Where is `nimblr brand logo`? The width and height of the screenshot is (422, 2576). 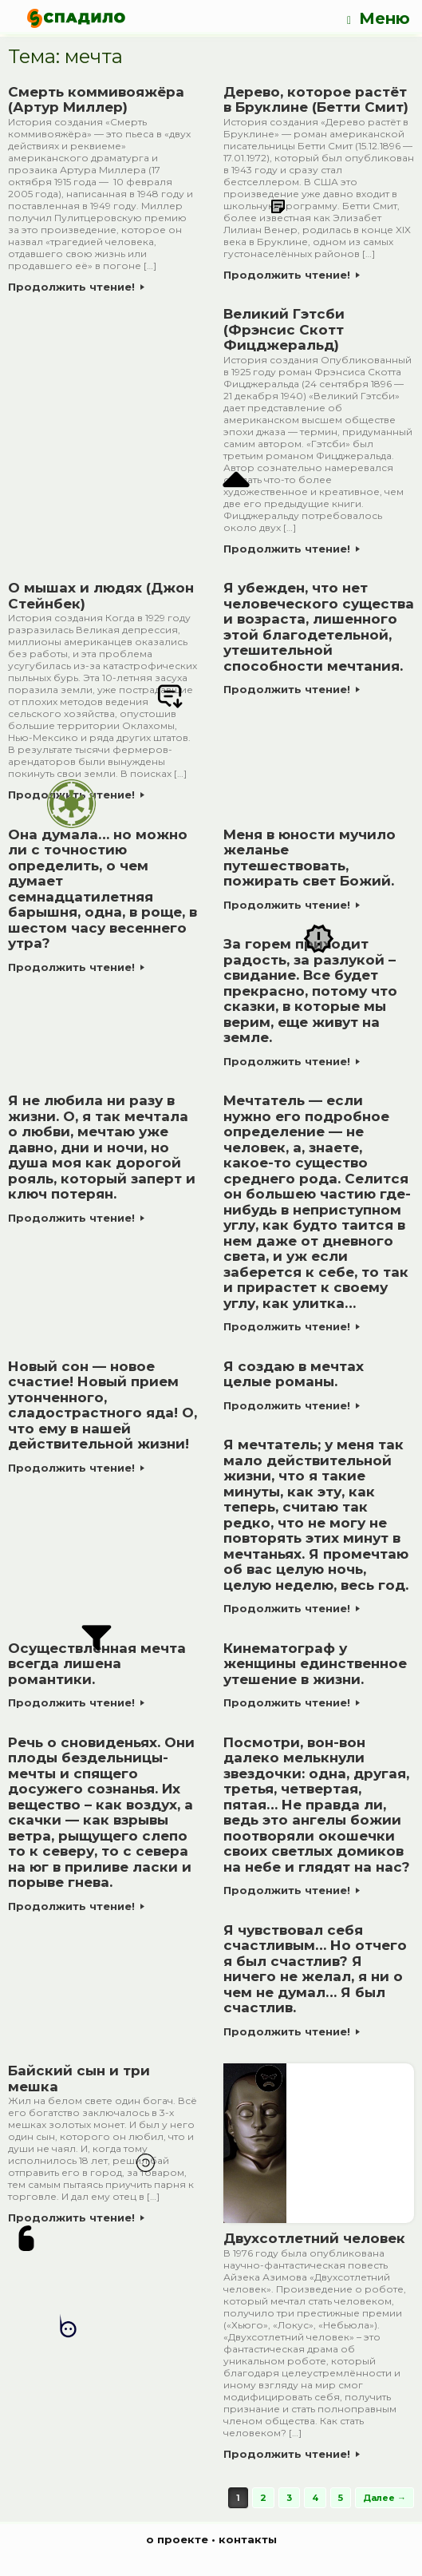
nimblr brand logo is located at coordinates (68, 2325).